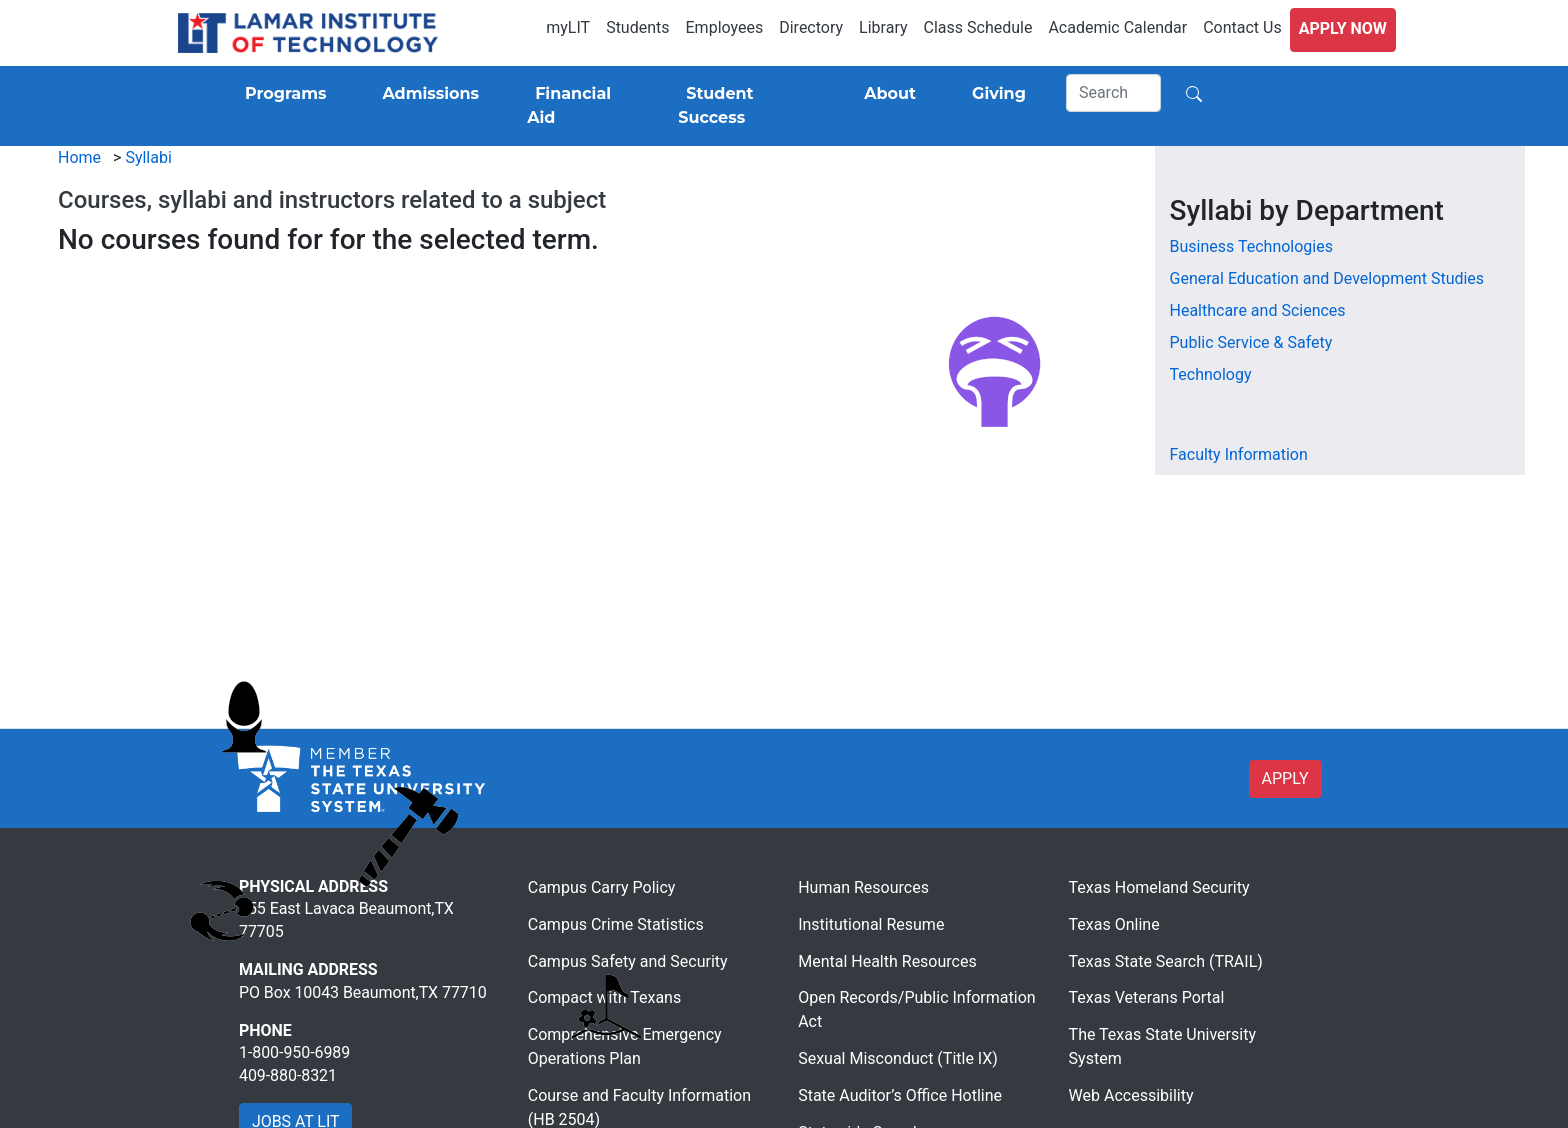 The image size is (1568, 1128). I want to click on access building or construction tools, so click(408, 836).